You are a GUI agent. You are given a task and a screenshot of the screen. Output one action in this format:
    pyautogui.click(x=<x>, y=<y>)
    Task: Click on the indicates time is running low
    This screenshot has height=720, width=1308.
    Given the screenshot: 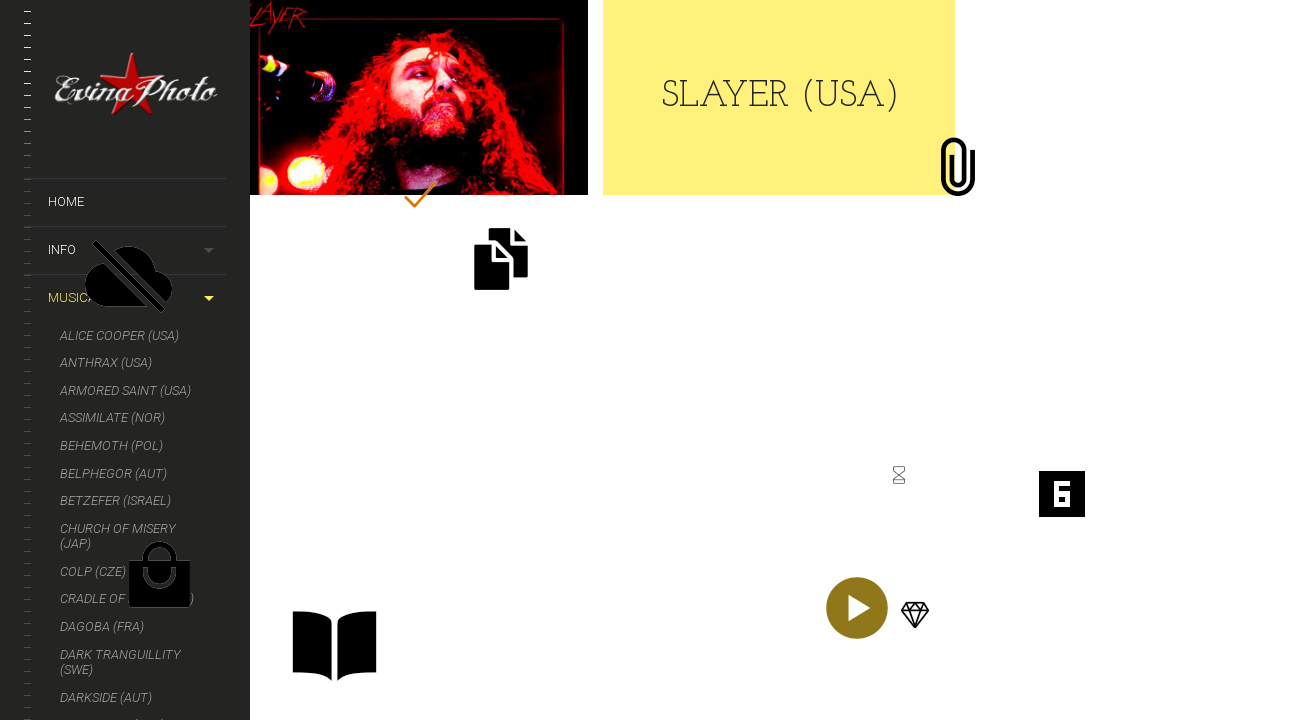 What is the action you would take?
    pyautogui.click(x=899, y=475)
    